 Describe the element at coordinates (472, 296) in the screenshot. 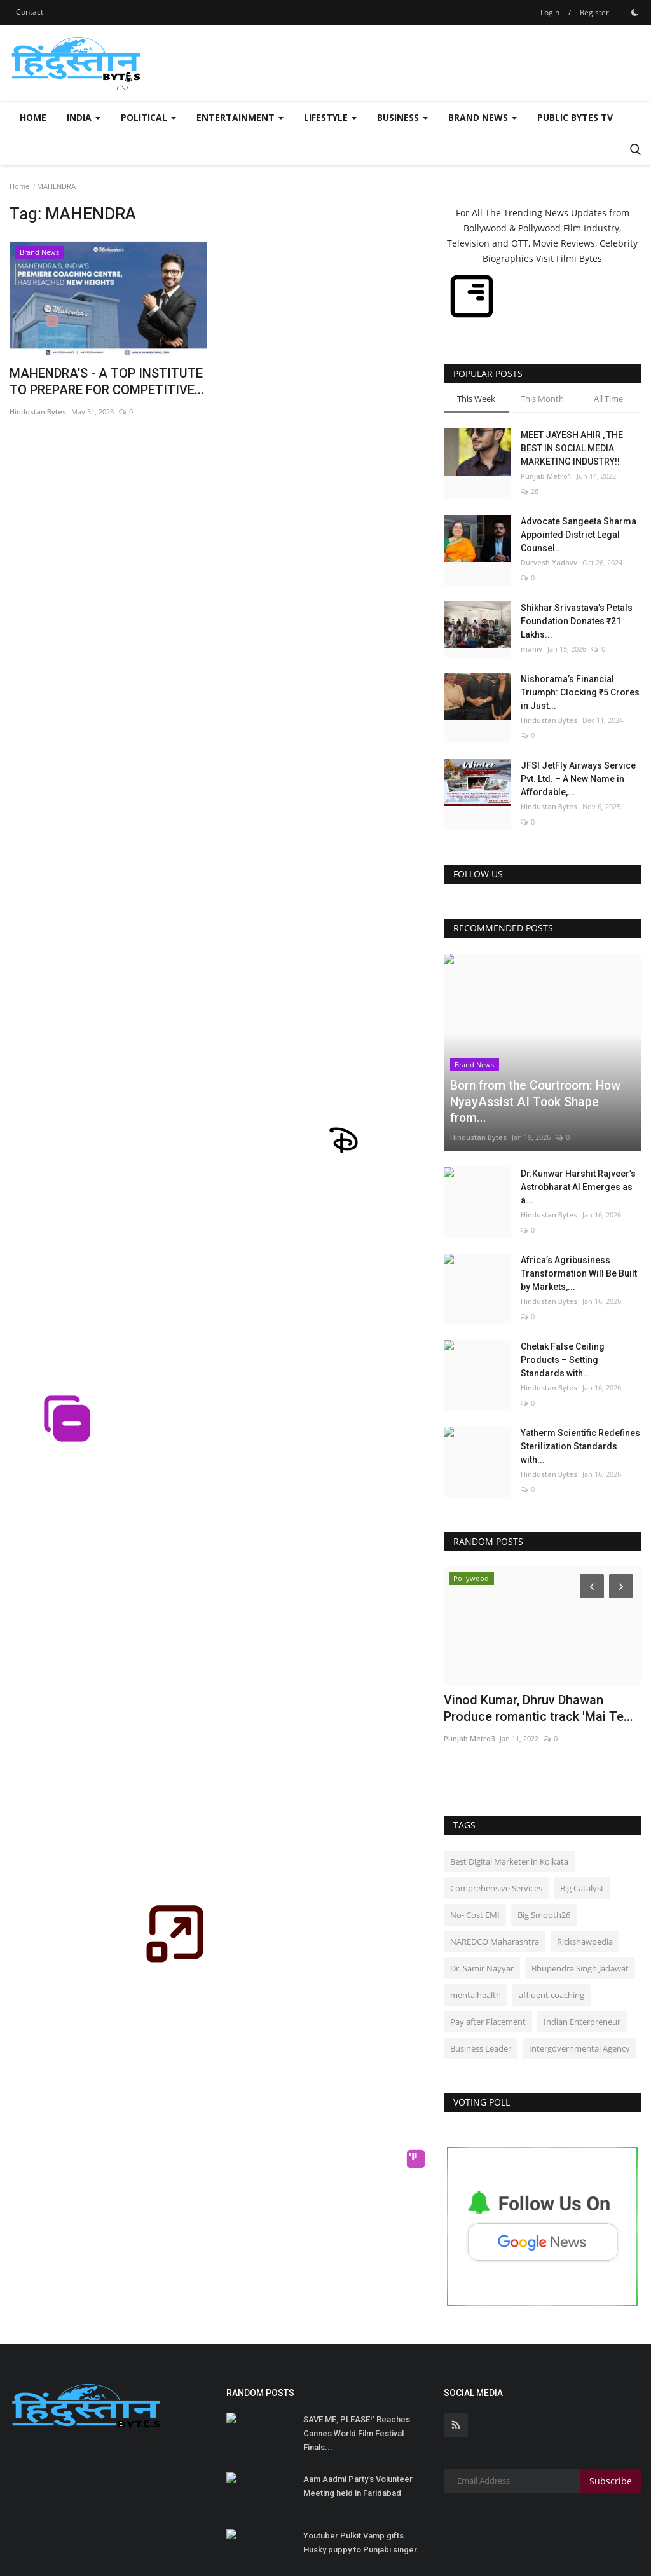

I see `align content to the top-right corner` at that location.